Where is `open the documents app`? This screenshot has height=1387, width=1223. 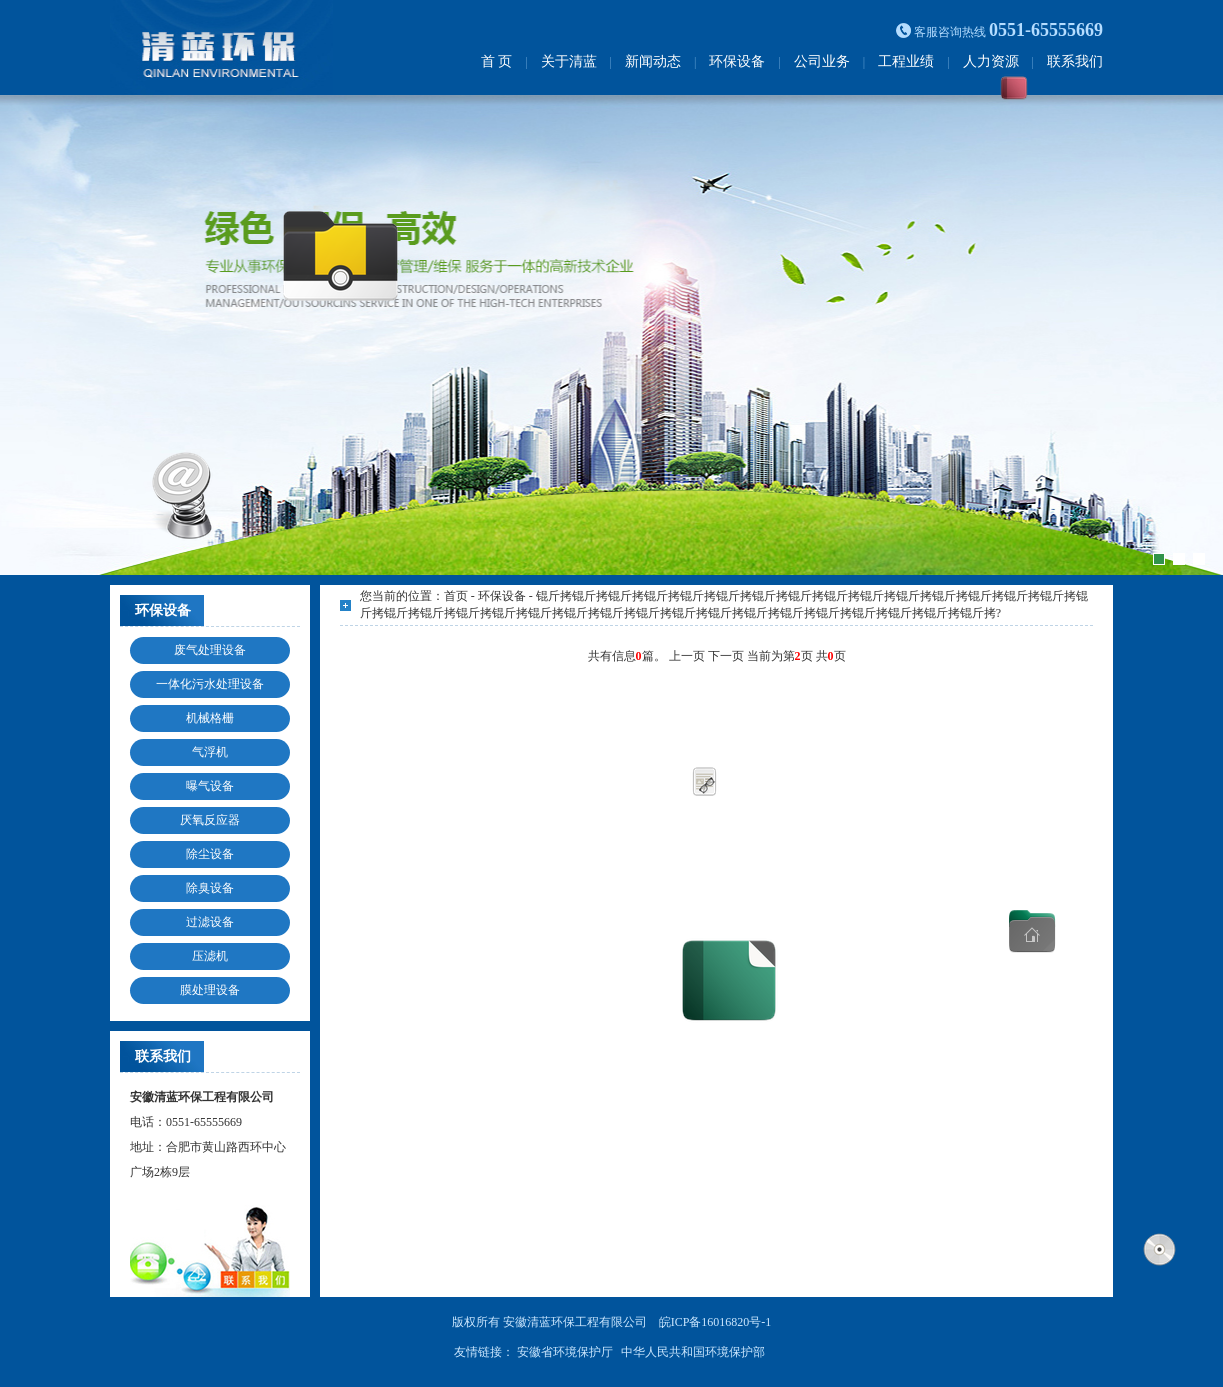
open the documents app is located at coordinates (704, 781).